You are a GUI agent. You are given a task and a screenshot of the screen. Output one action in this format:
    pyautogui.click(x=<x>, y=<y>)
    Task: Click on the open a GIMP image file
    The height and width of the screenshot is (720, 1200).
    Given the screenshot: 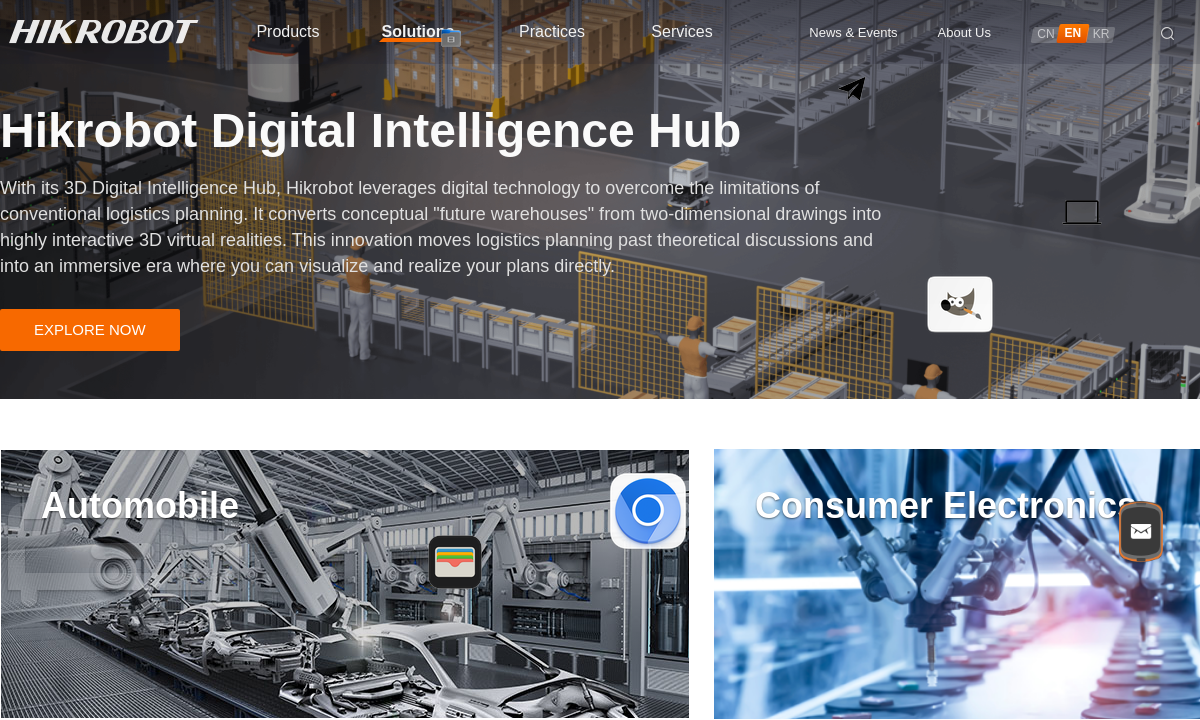 What is the action you would take?
    pyautogui.click(x=960, y=302)
    